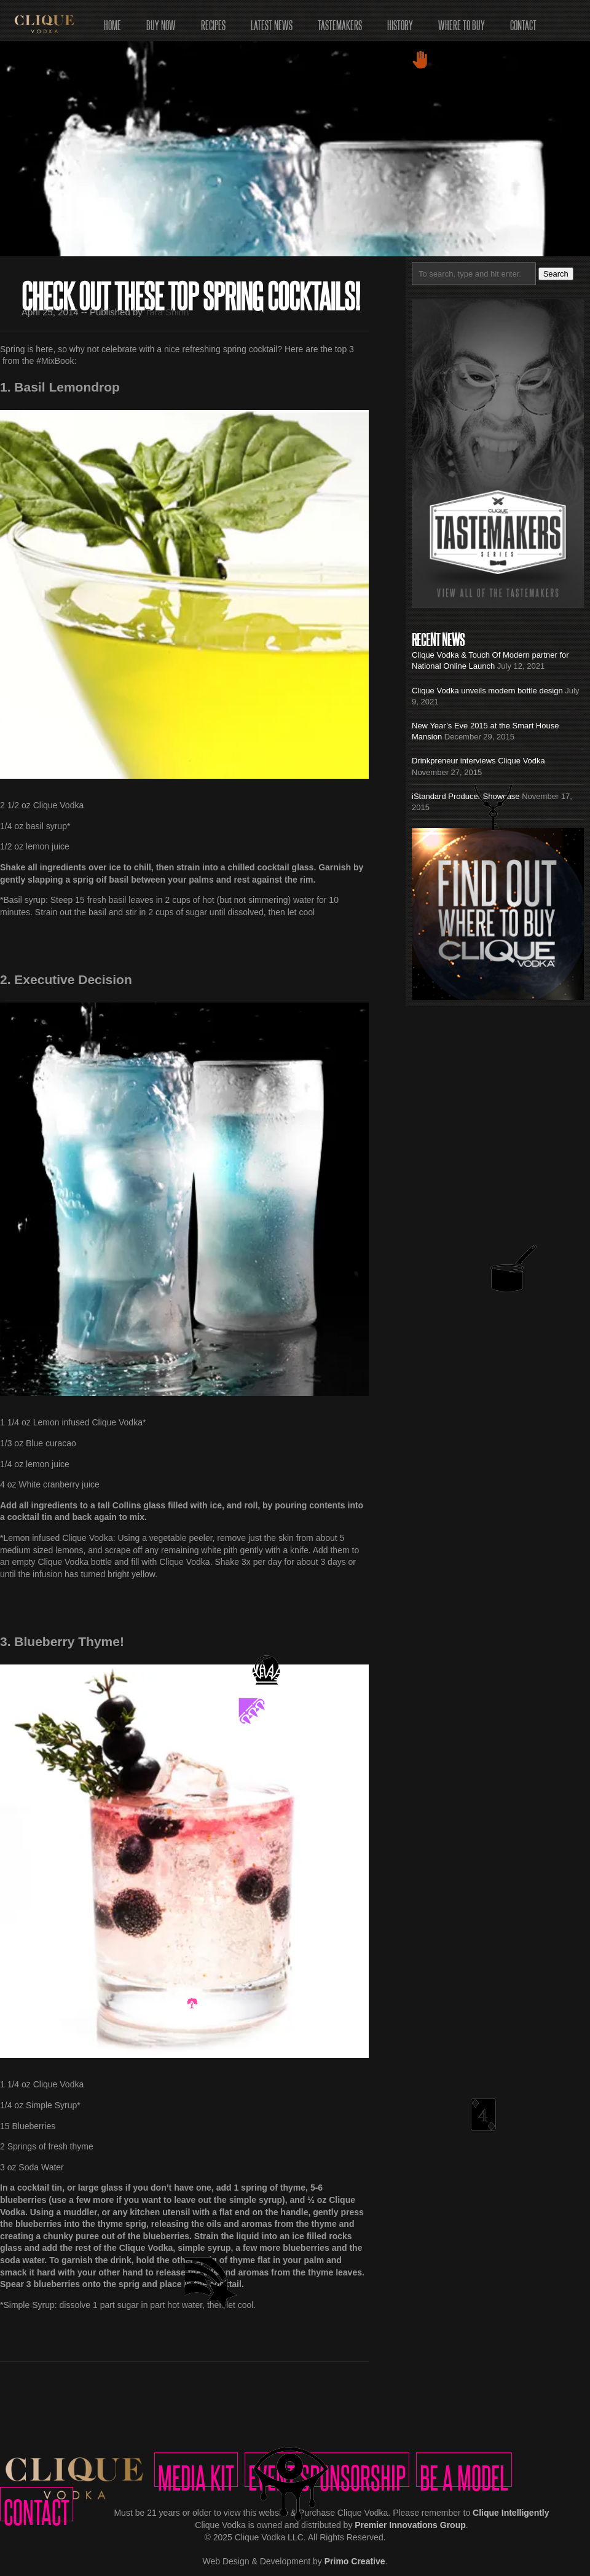 This screenshot has width=590, height=2576. What do you see at coordinates (252, 1711) in the screenshot?
I see `launch missile attack or special weapon ability` at bounding box center [252, 1711].